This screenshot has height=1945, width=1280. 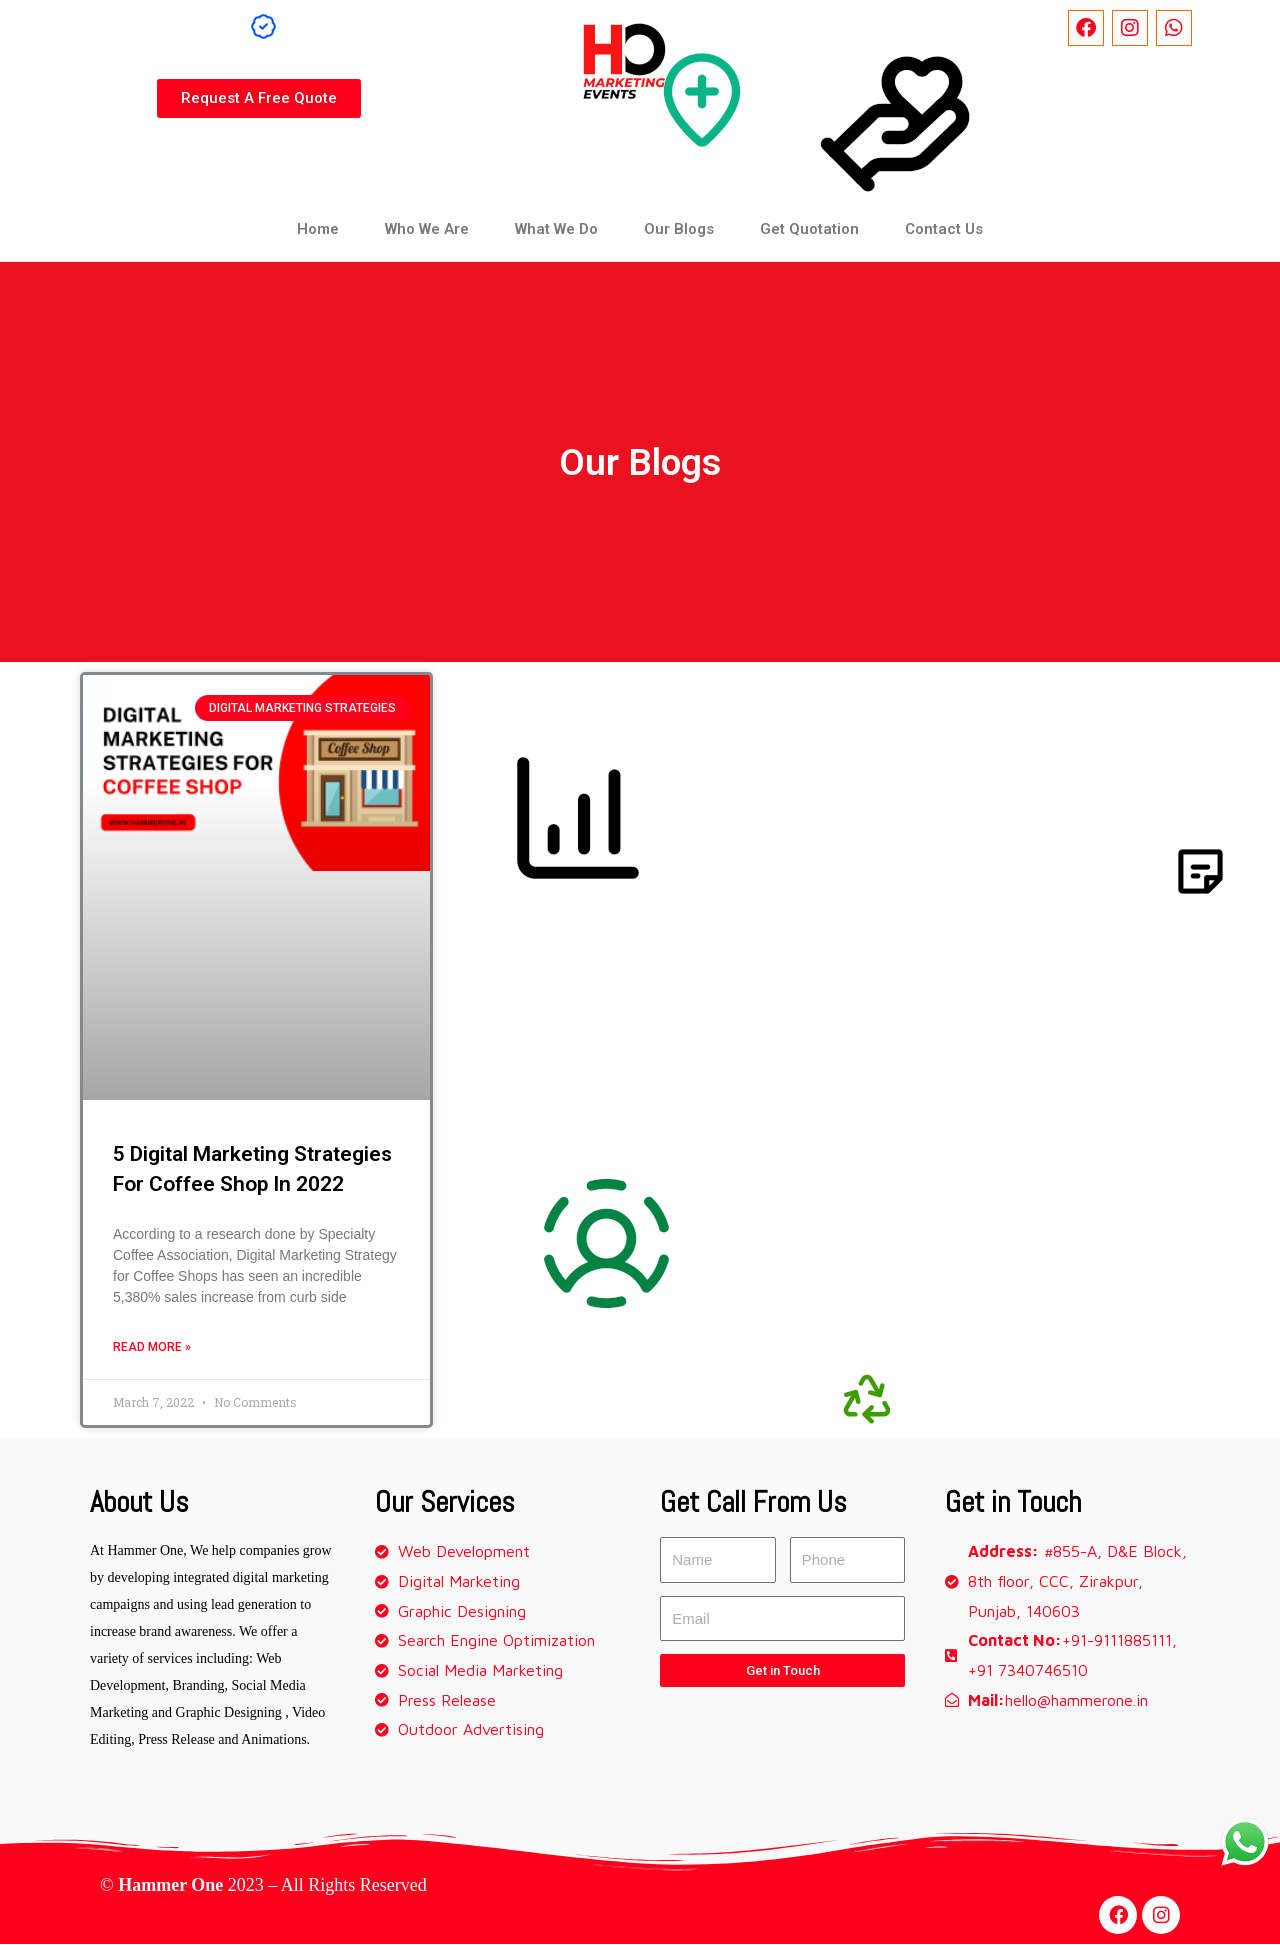 I want to click on donate or give support, so click(x=895, y=124).